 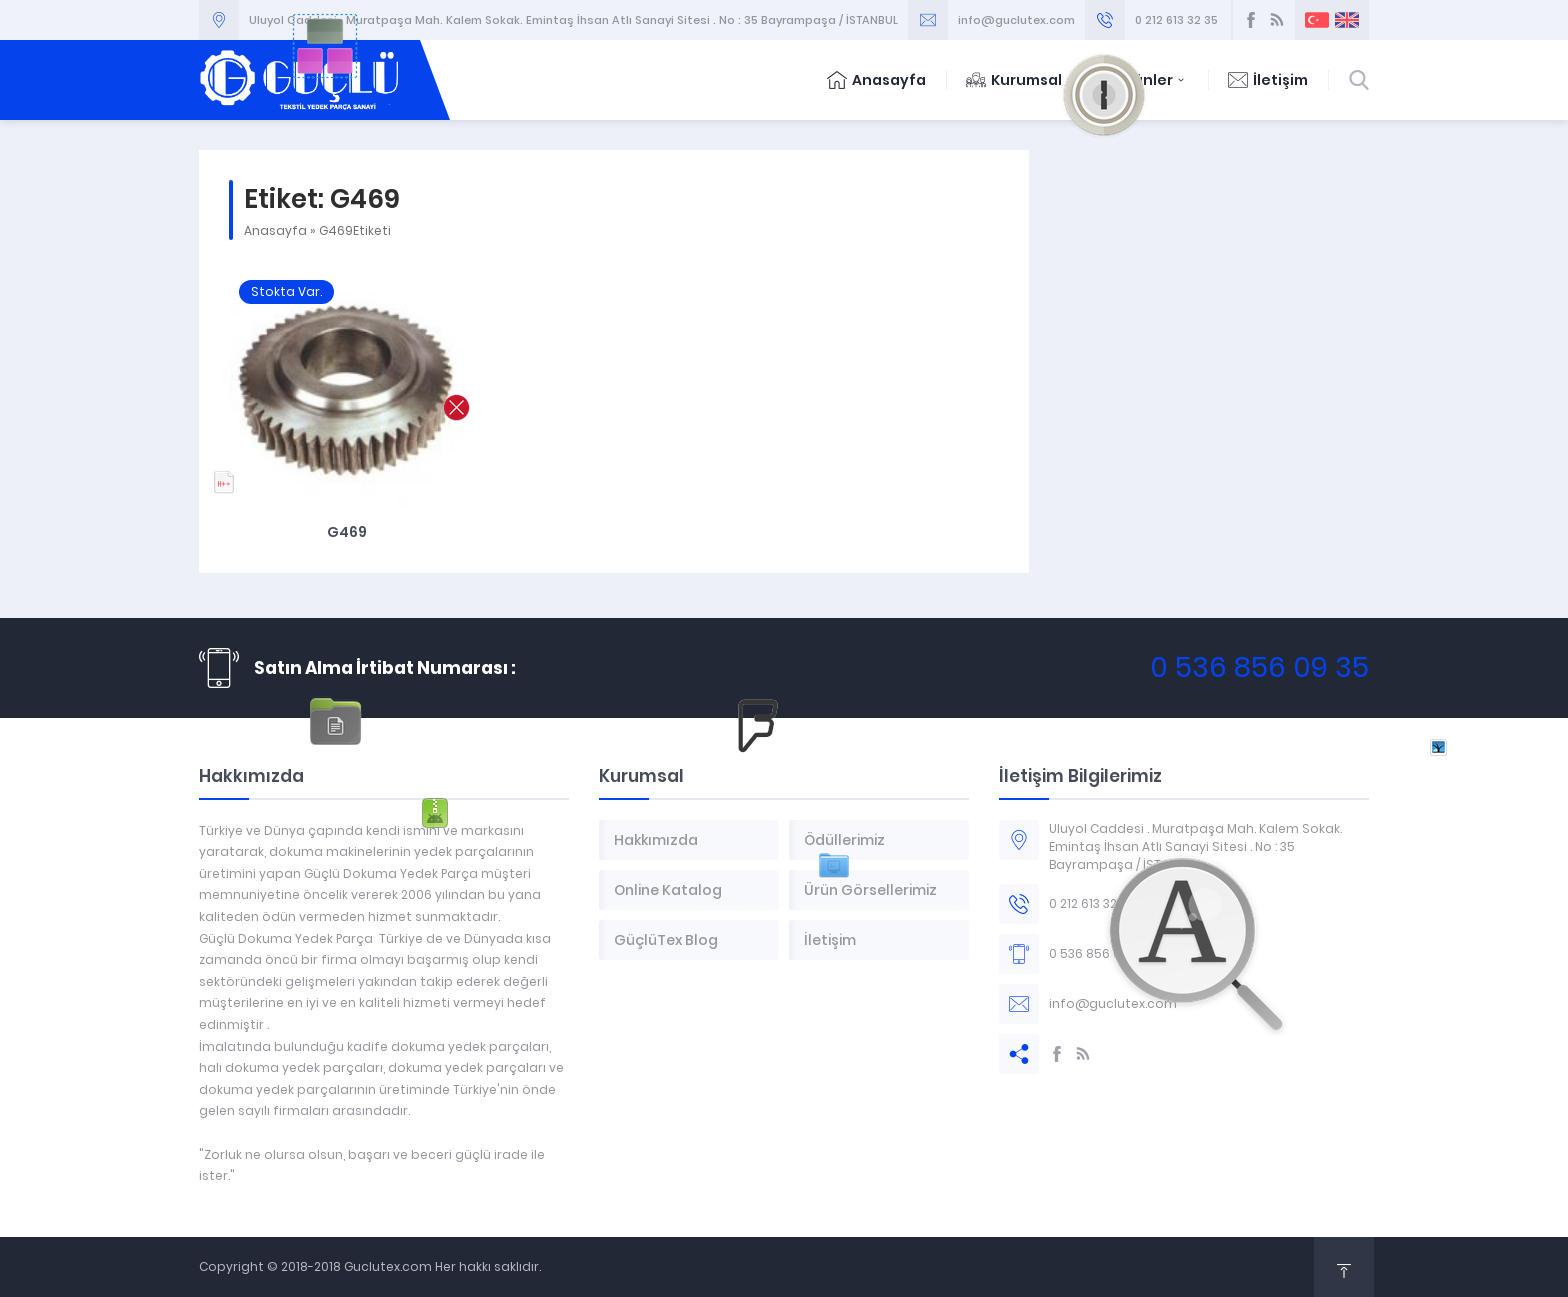 What do you see at coordinates (834, 865) in the screenshot?
I see `open PC or windows computer folder` at bounding box center [834, 865].